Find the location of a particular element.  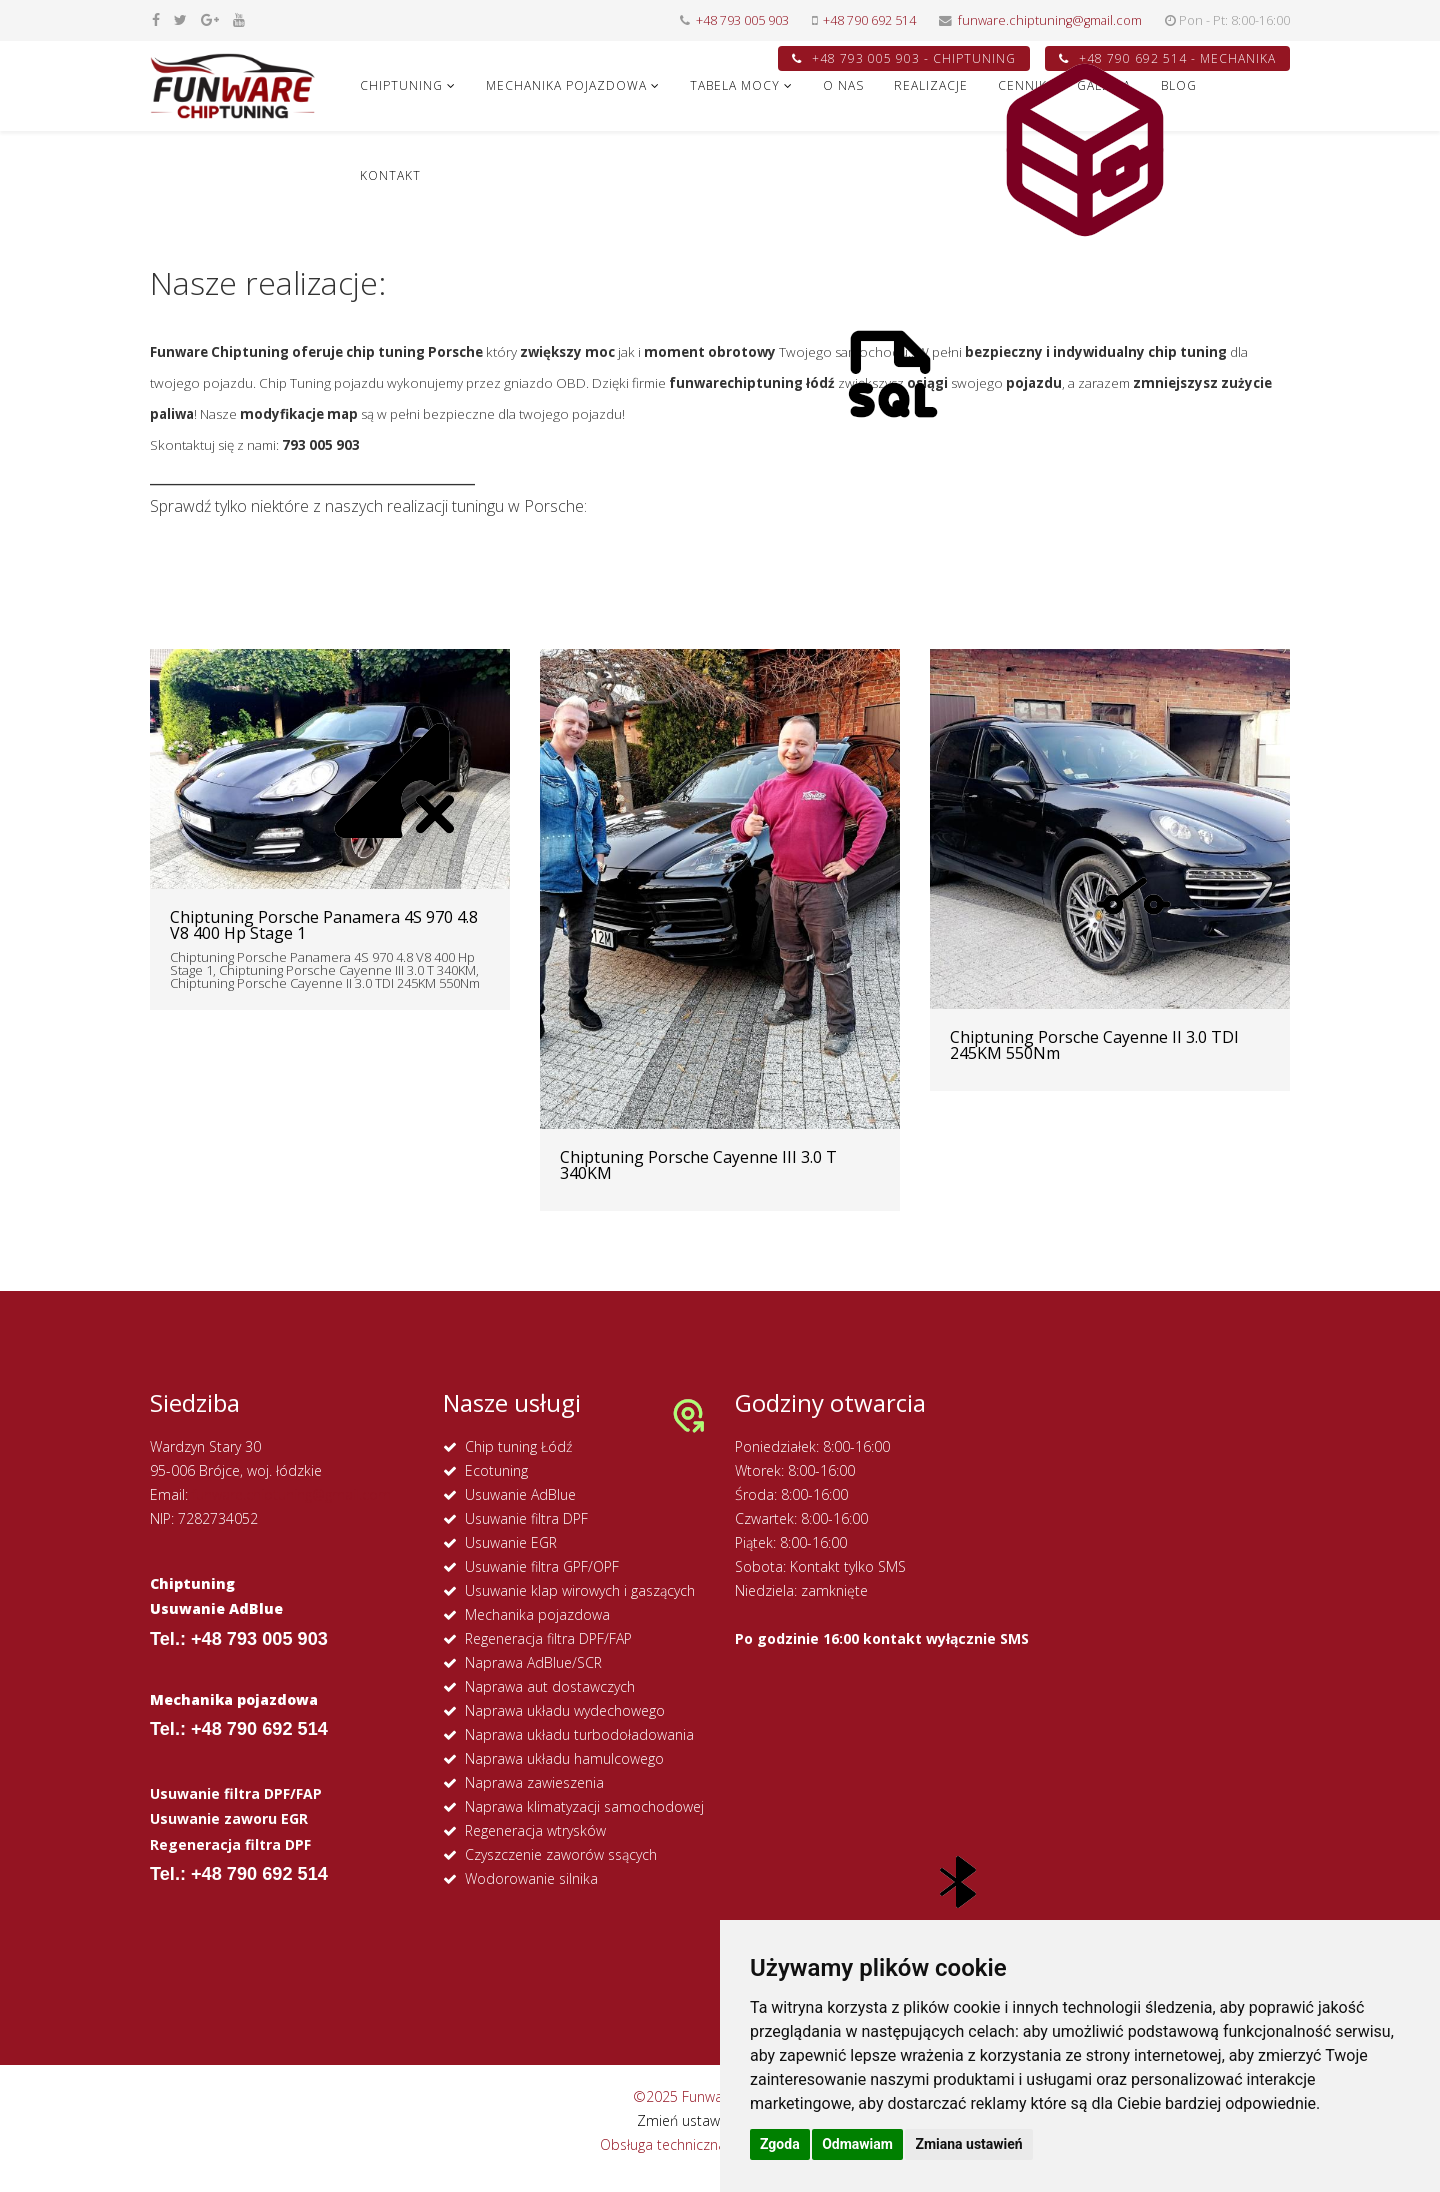

indicates circuit is disconnected or open is located at coordinates (1133, 904).